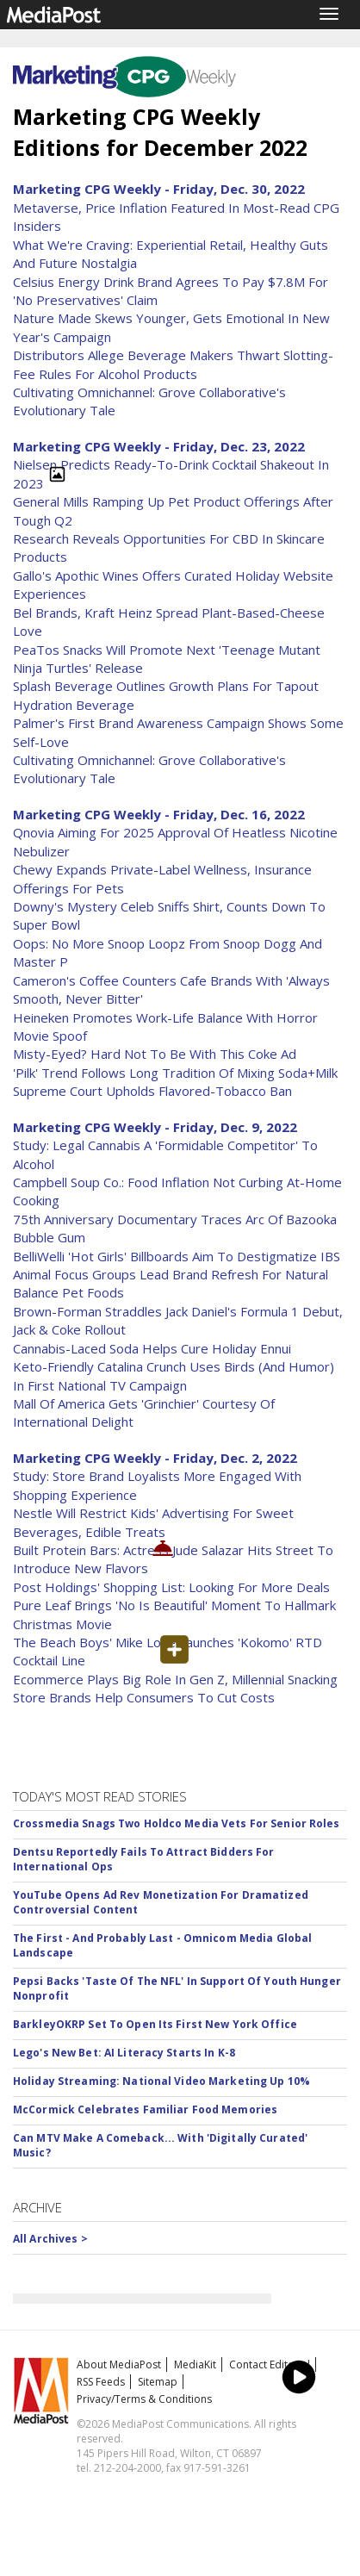 The width and height of the screenshot is (360, 2576). I want to click on view image or photo, so click(57, 474).